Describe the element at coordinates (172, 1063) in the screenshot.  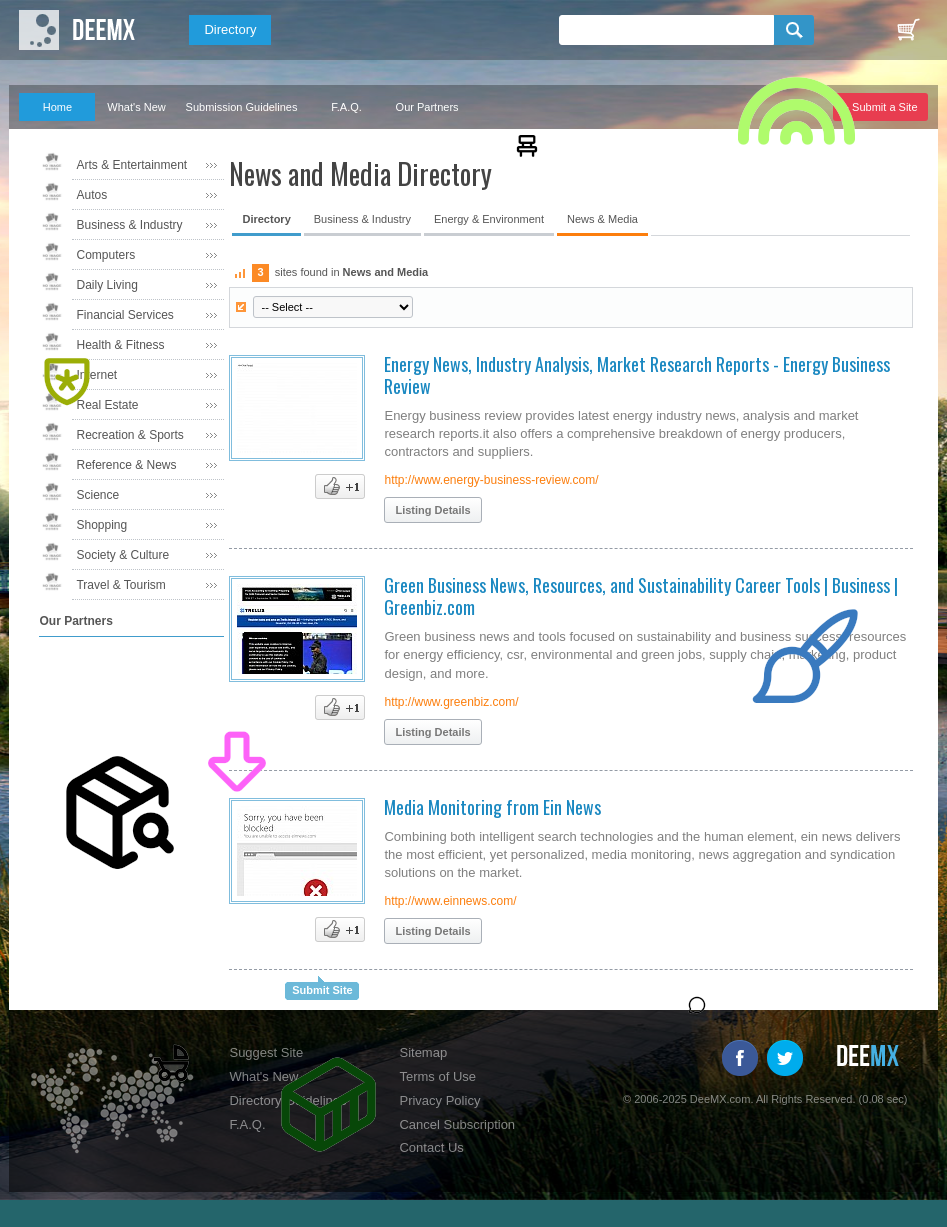
I see `indicates child-friendly or family-friendly location` at that location.